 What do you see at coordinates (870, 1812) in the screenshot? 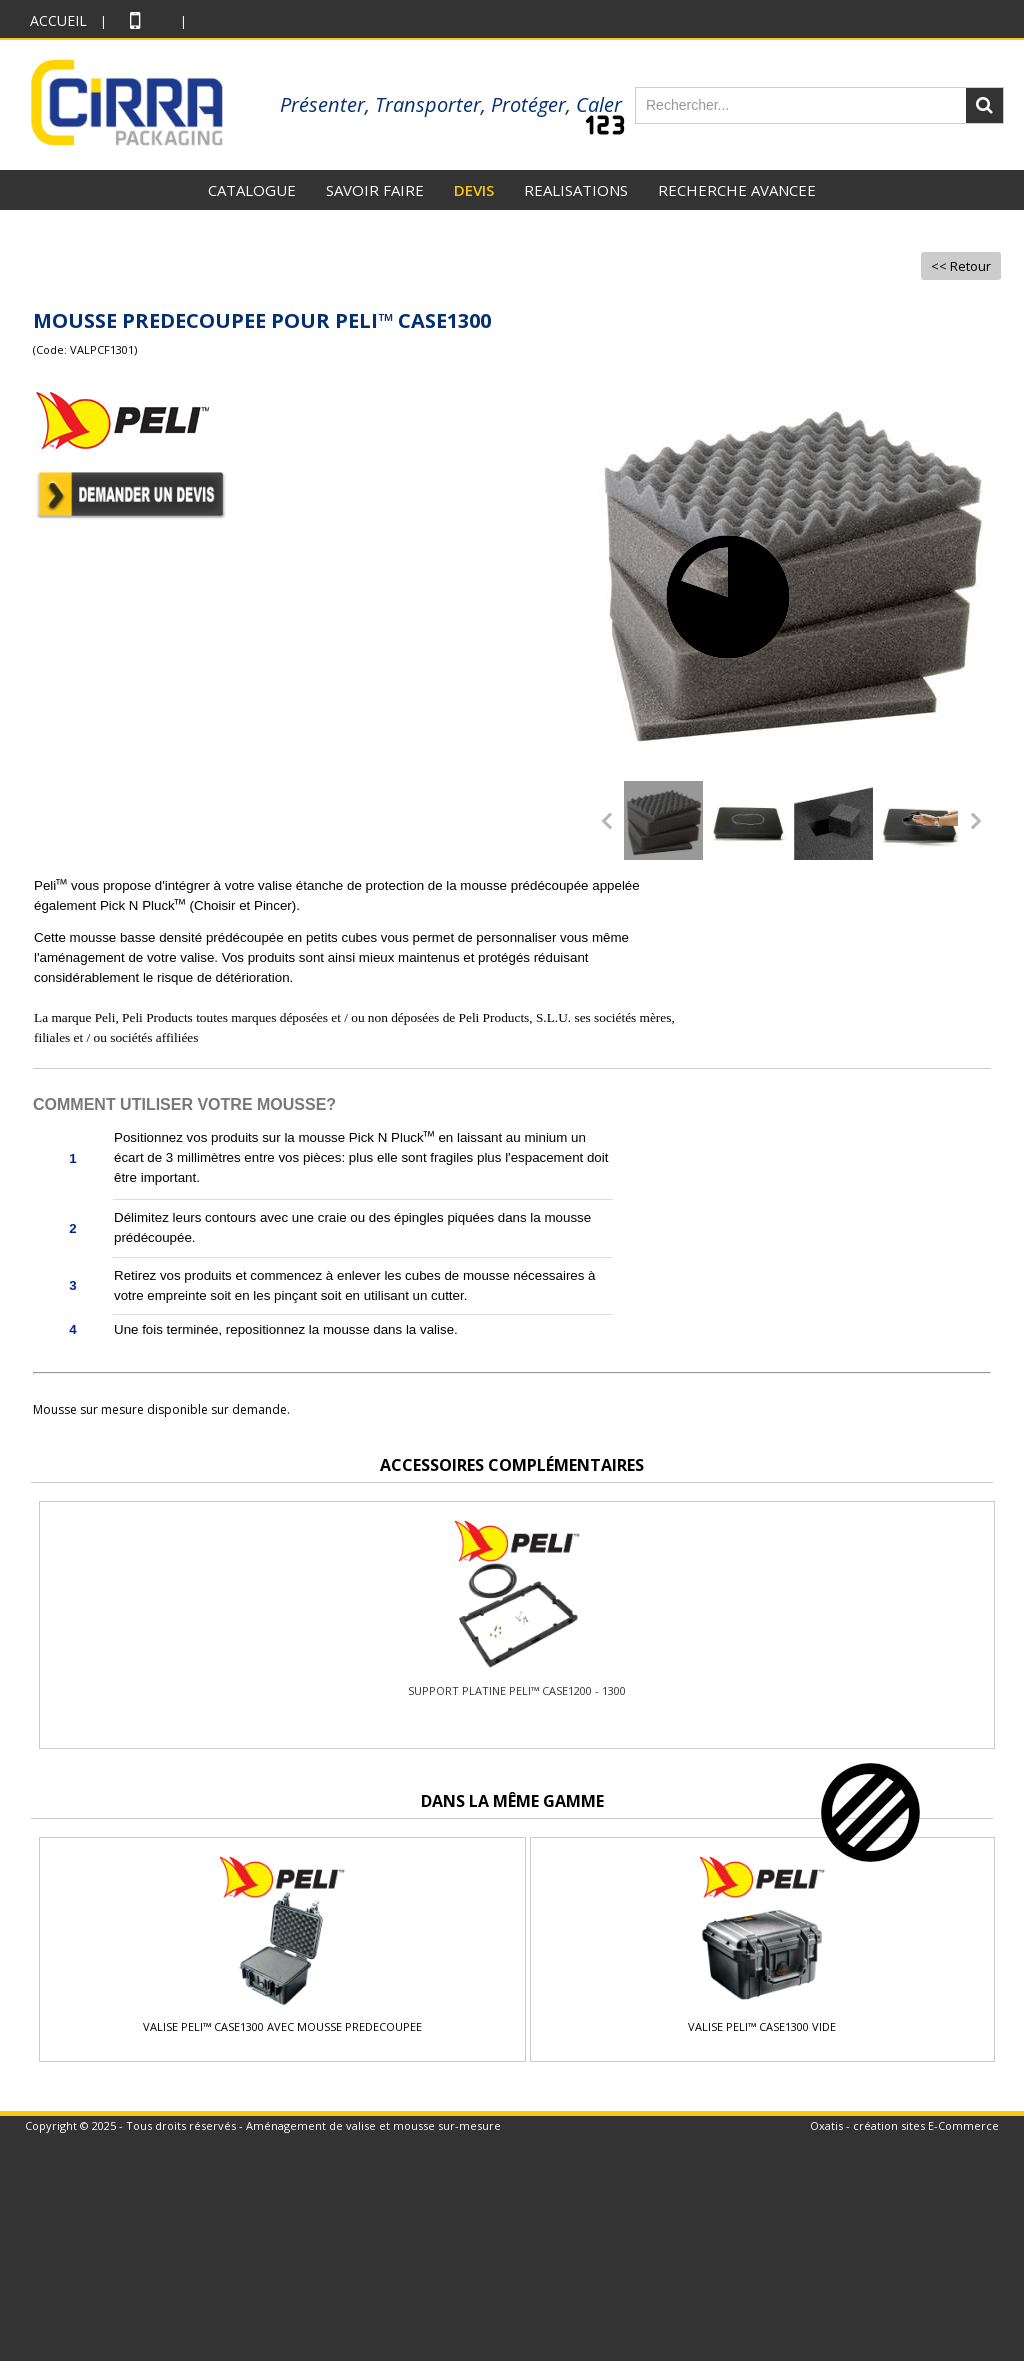
I see `access boules or pétanque game` at bounding box center [870, 1812].